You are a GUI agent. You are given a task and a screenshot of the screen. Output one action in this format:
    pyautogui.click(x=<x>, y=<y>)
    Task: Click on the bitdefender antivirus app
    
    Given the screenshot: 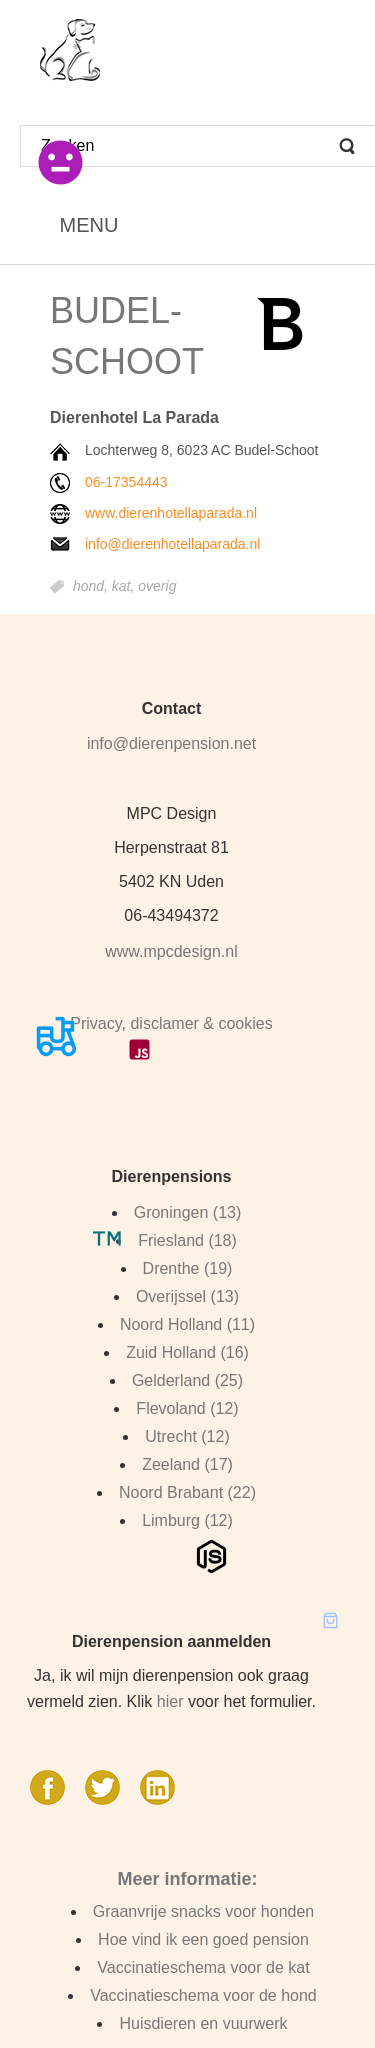 What is the action you would take?
    pyautogui.click(x=280, y=324)
    